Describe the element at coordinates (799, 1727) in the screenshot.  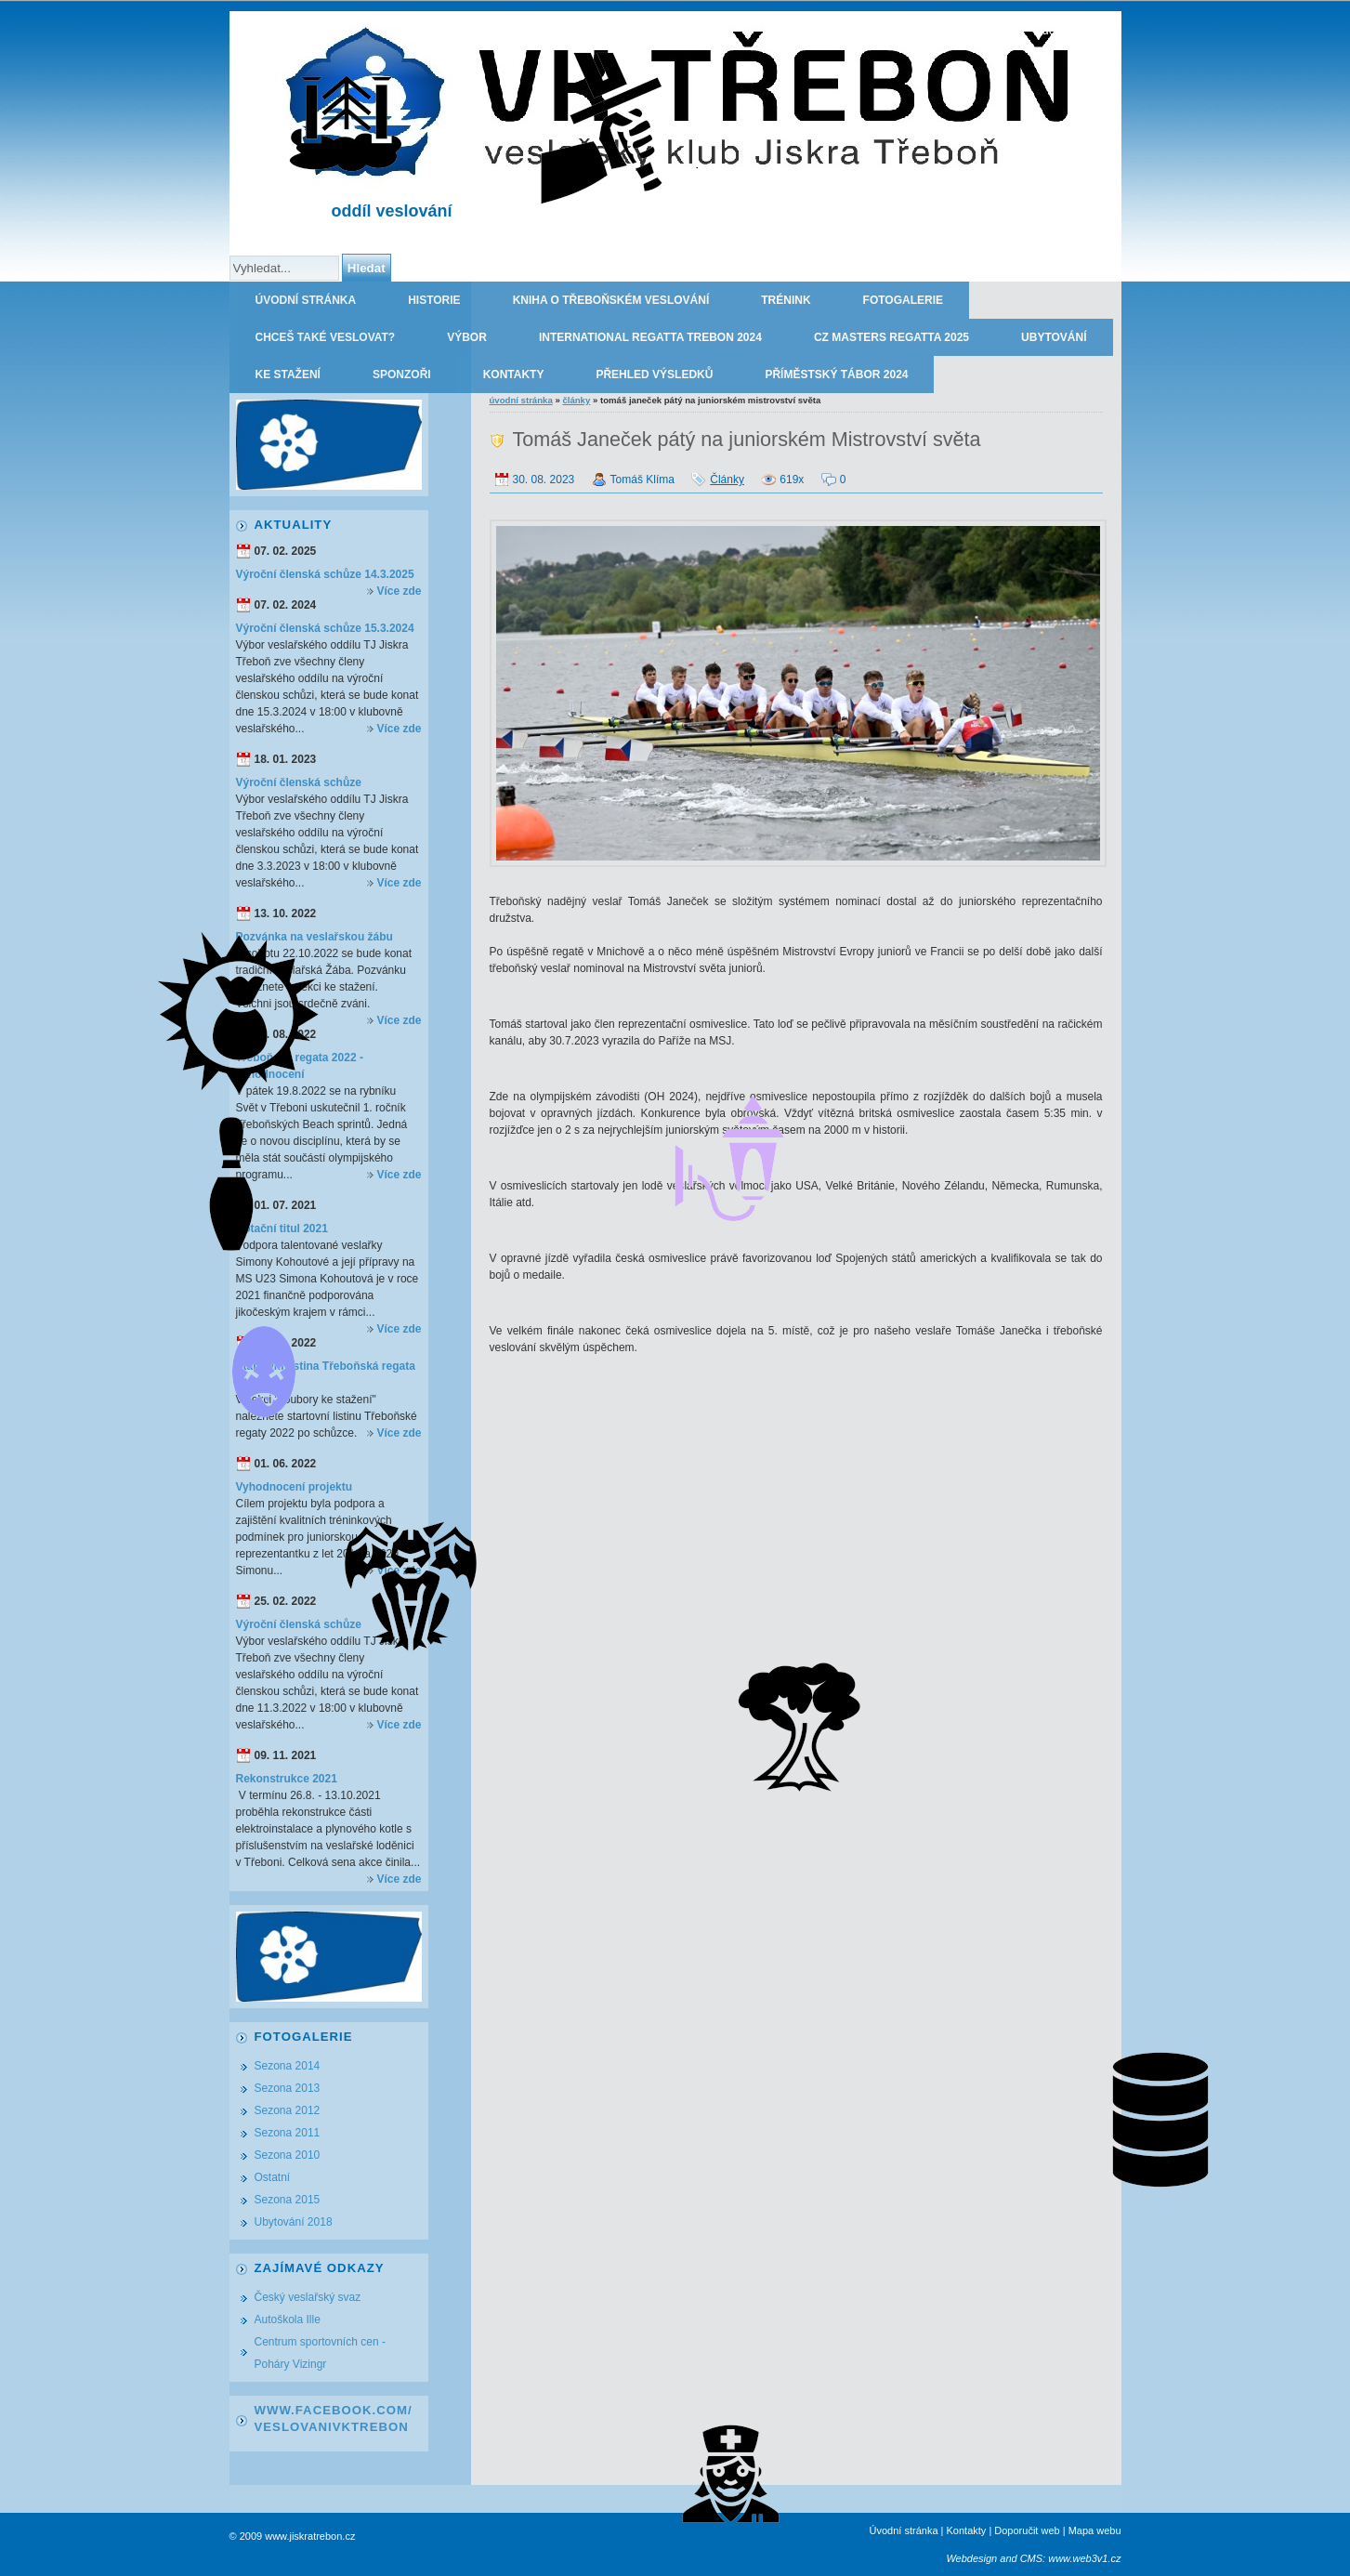
I see `represents nature or environmental features in a game` at that location.